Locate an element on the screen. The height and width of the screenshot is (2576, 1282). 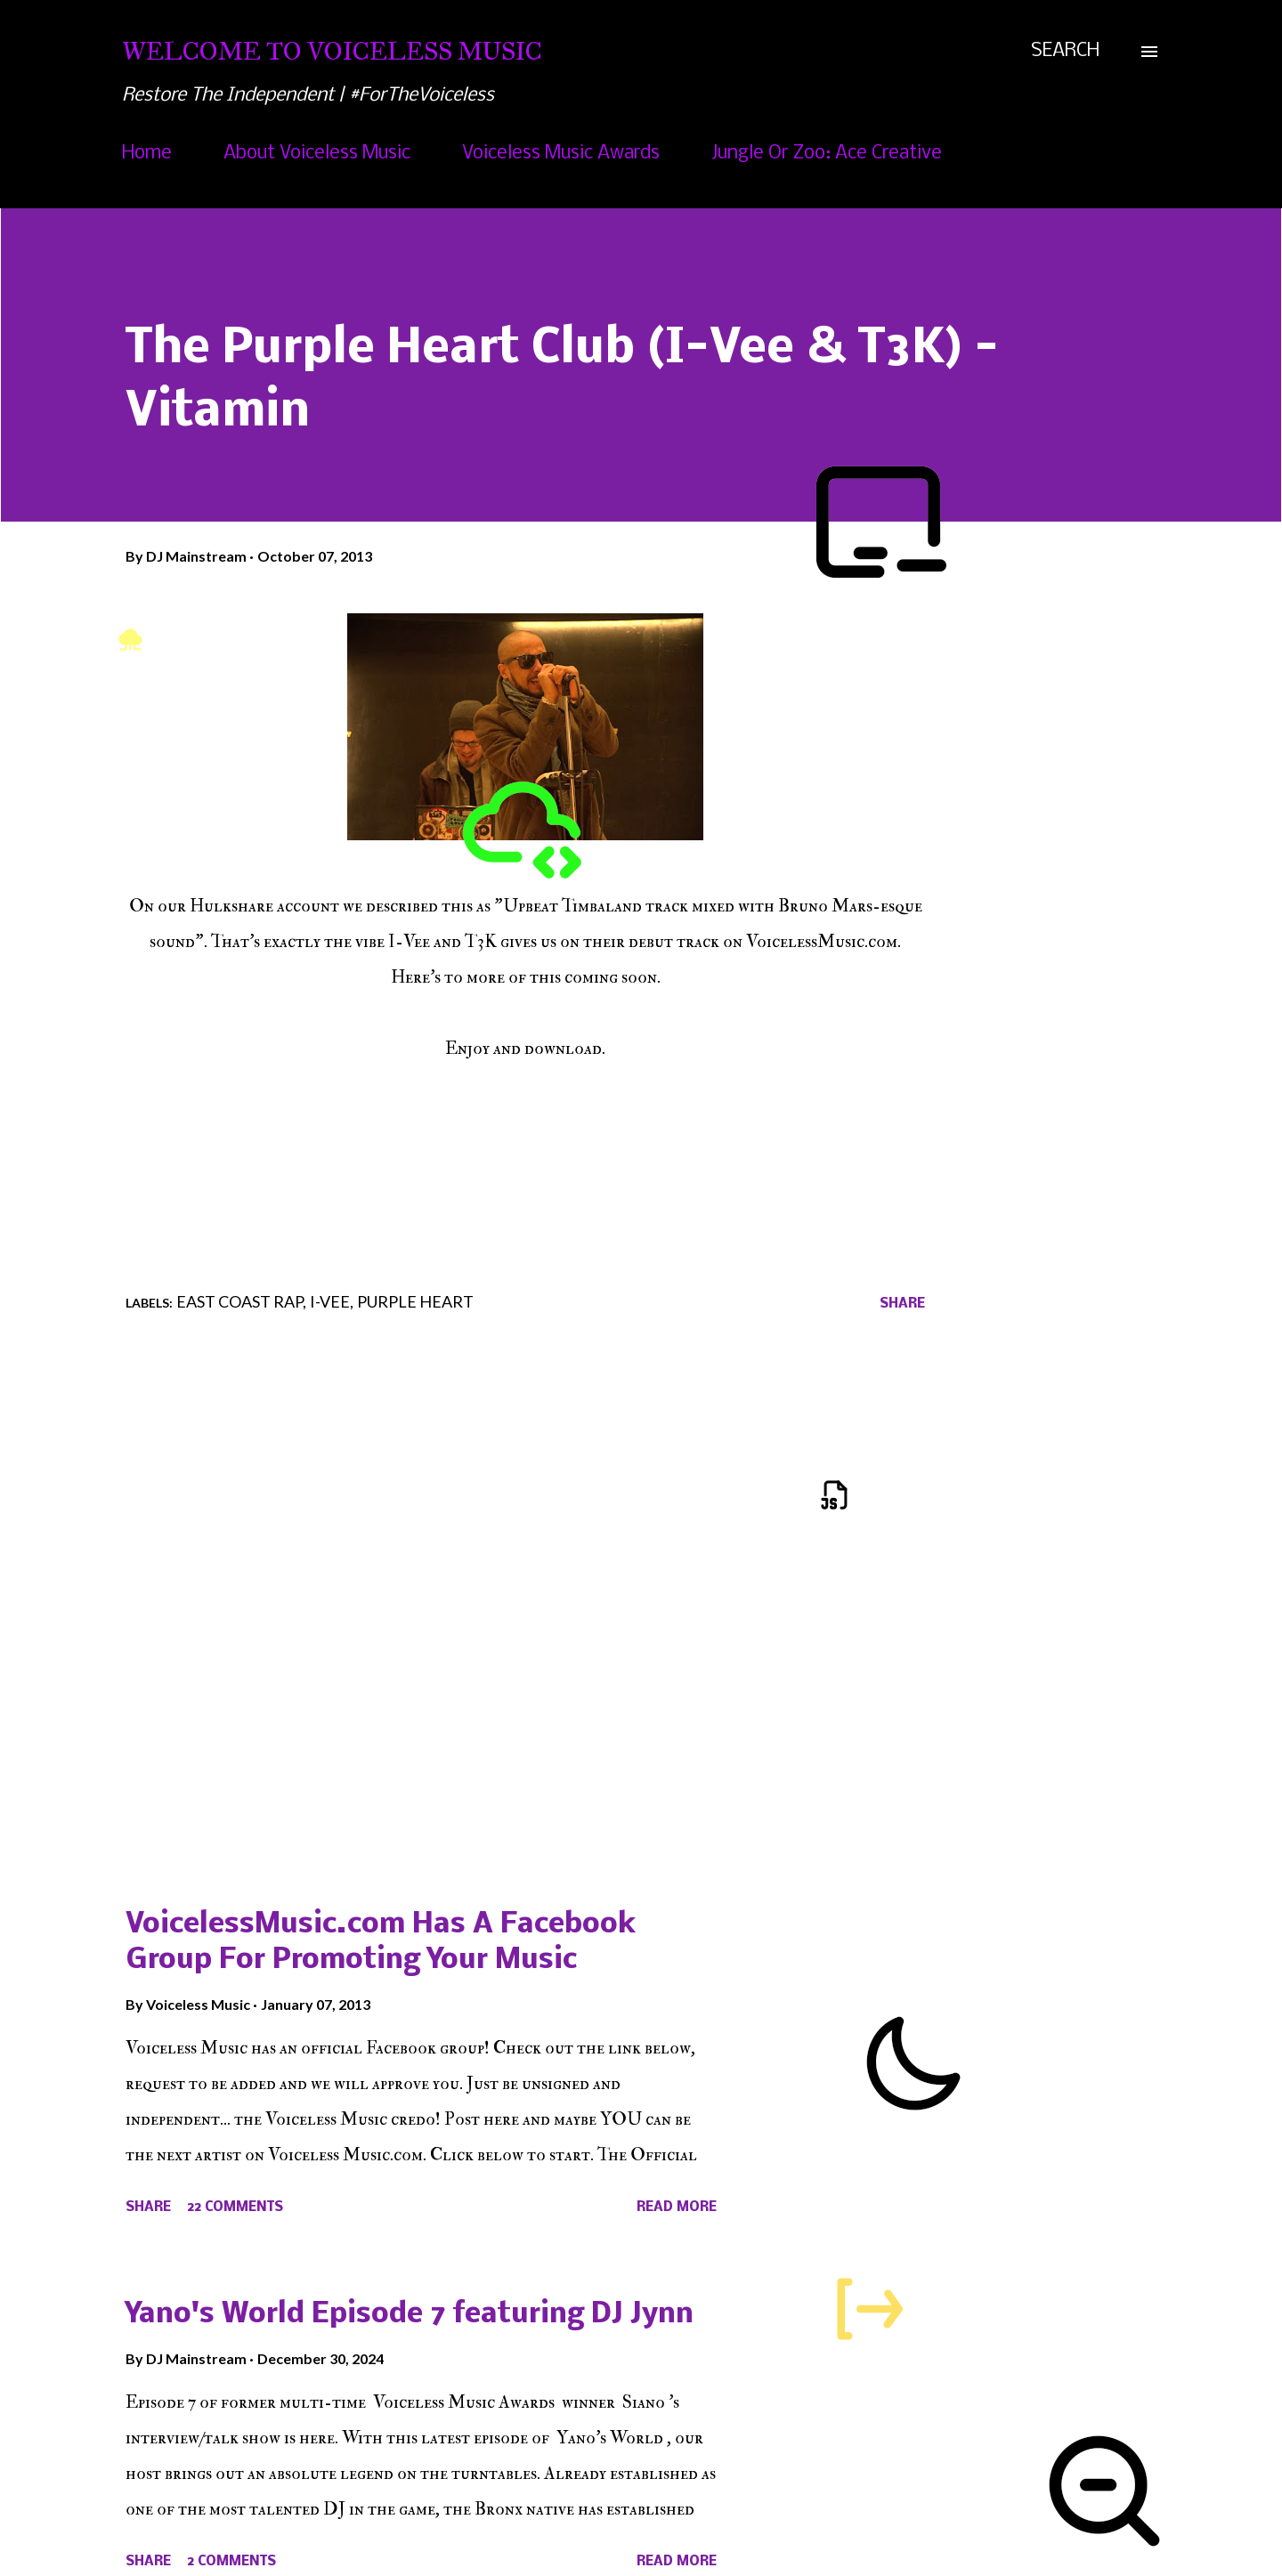
access cloud-based code or development tools is located at coordinates (522, 824).